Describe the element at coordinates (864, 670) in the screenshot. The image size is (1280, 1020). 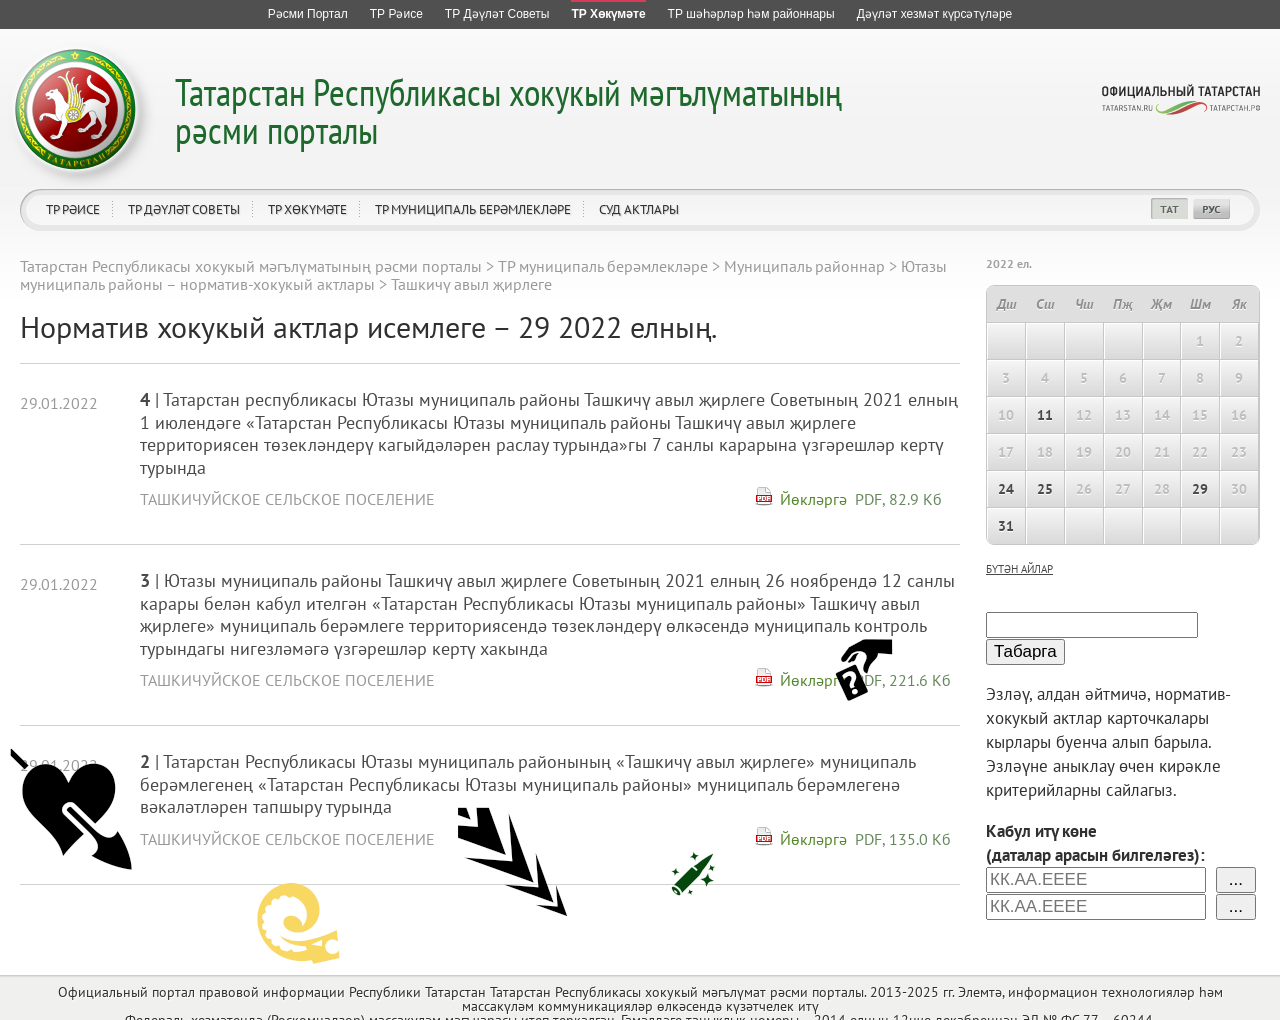
I see `draw a random card from the deck` at that location.